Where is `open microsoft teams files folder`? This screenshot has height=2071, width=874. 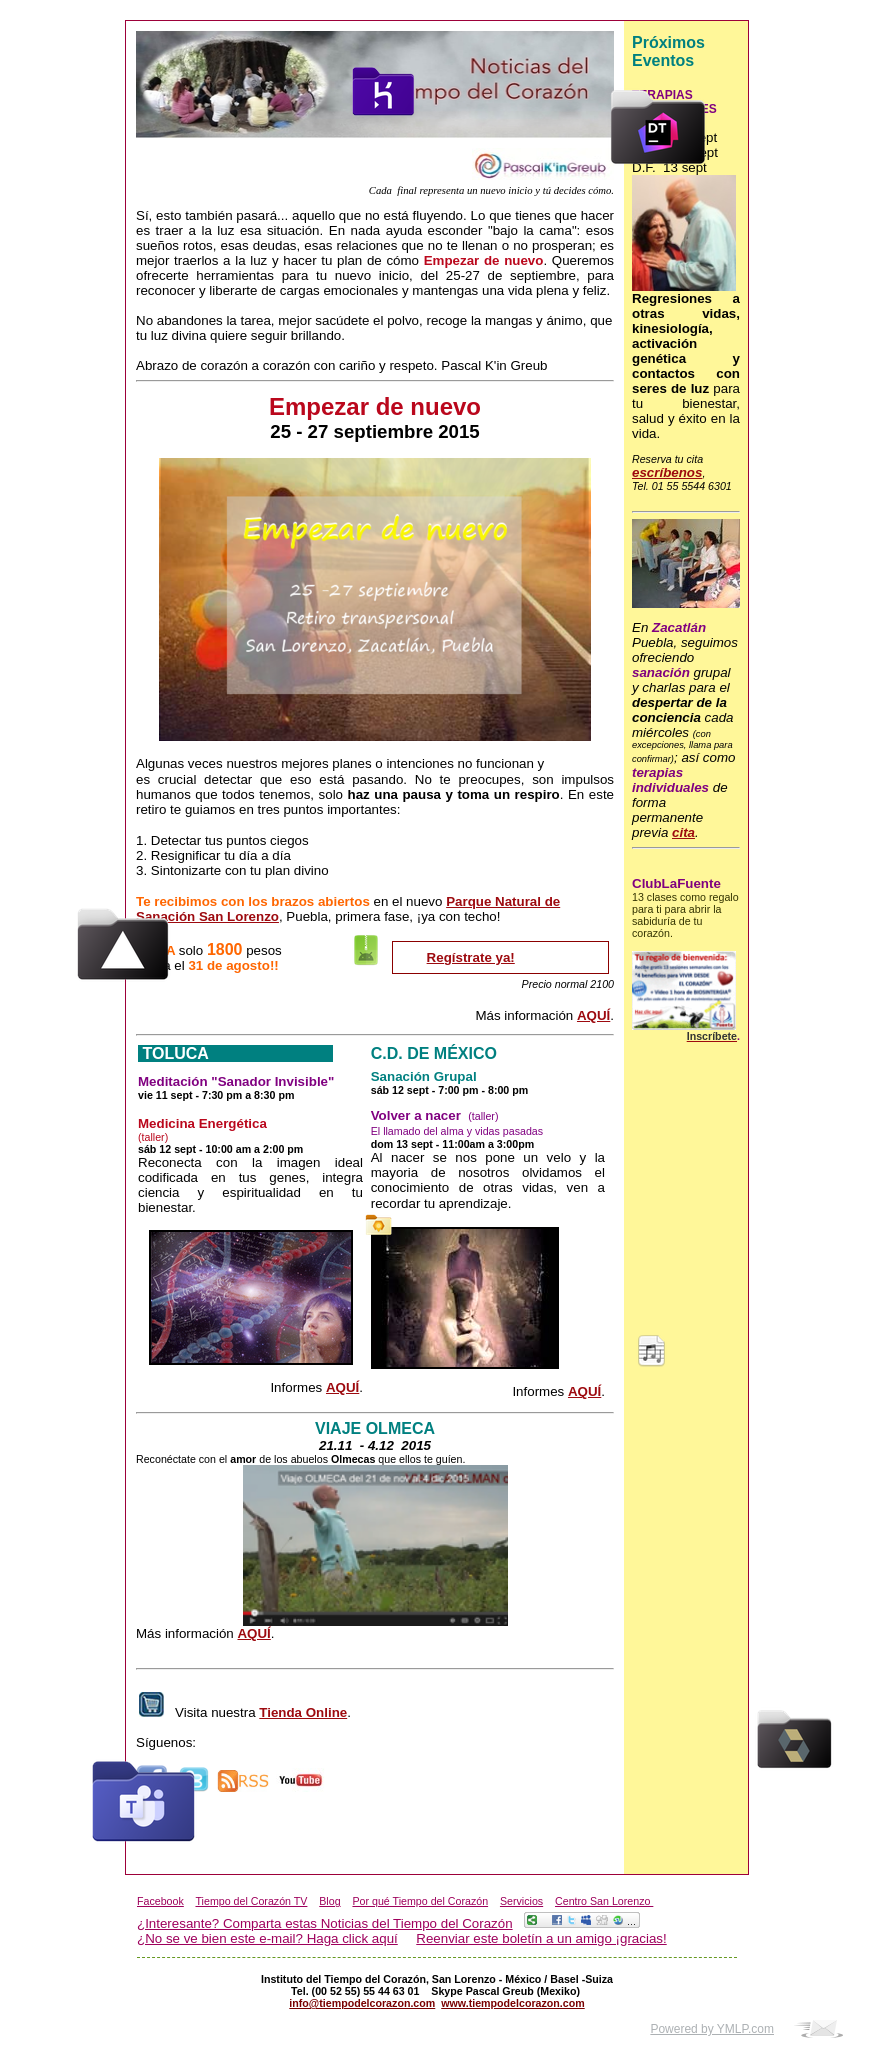 open microsoft teams files folder is located at coordinates (143, 1804).